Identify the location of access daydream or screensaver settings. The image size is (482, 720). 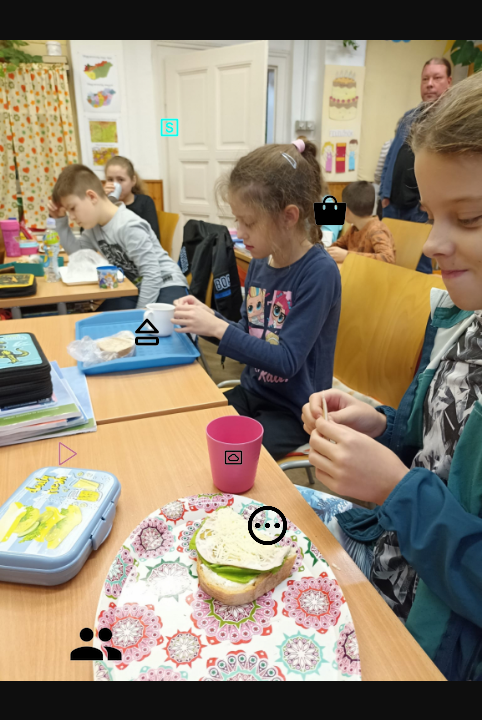
(233, 457).